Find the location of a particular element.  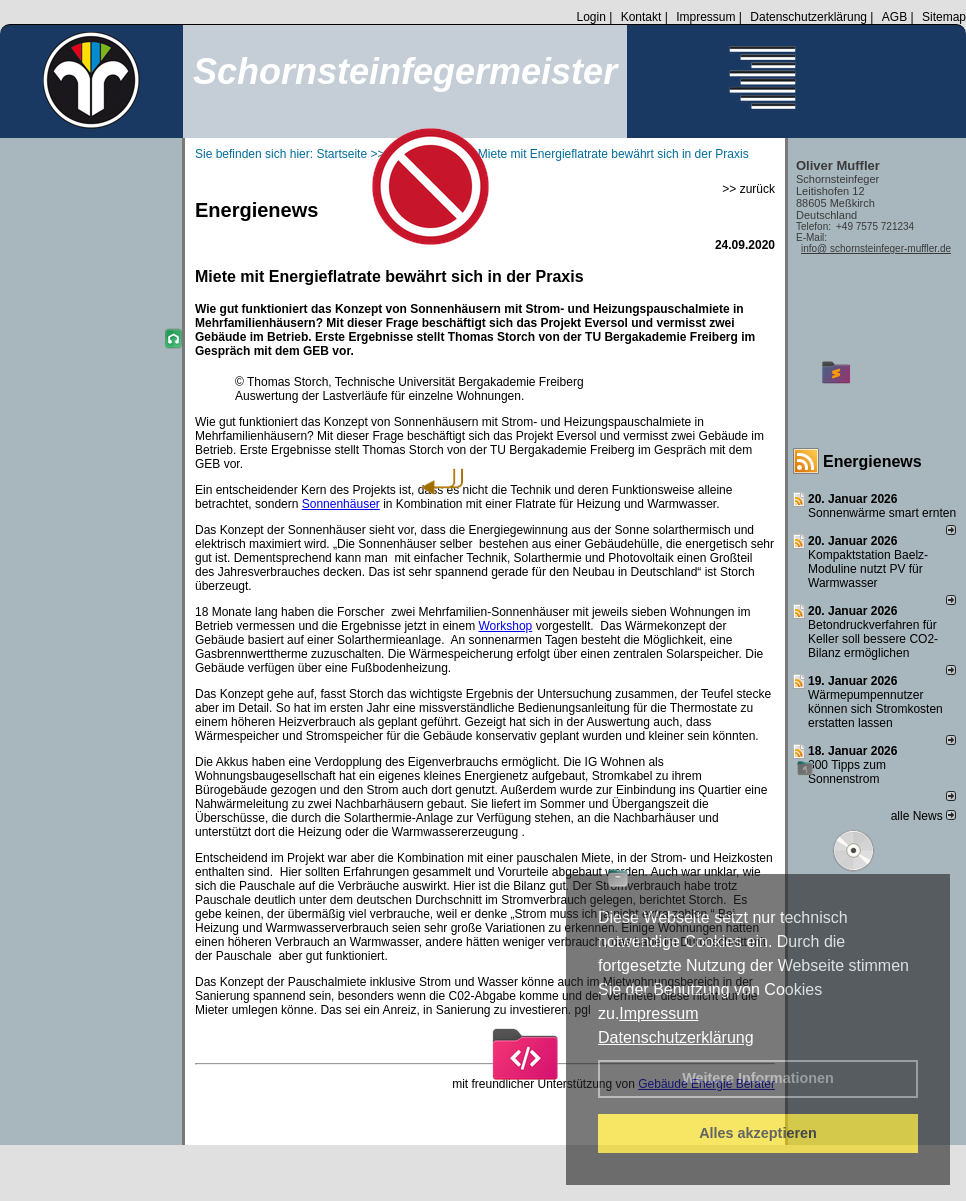

delete selected item is located at coordinates (430, 186).